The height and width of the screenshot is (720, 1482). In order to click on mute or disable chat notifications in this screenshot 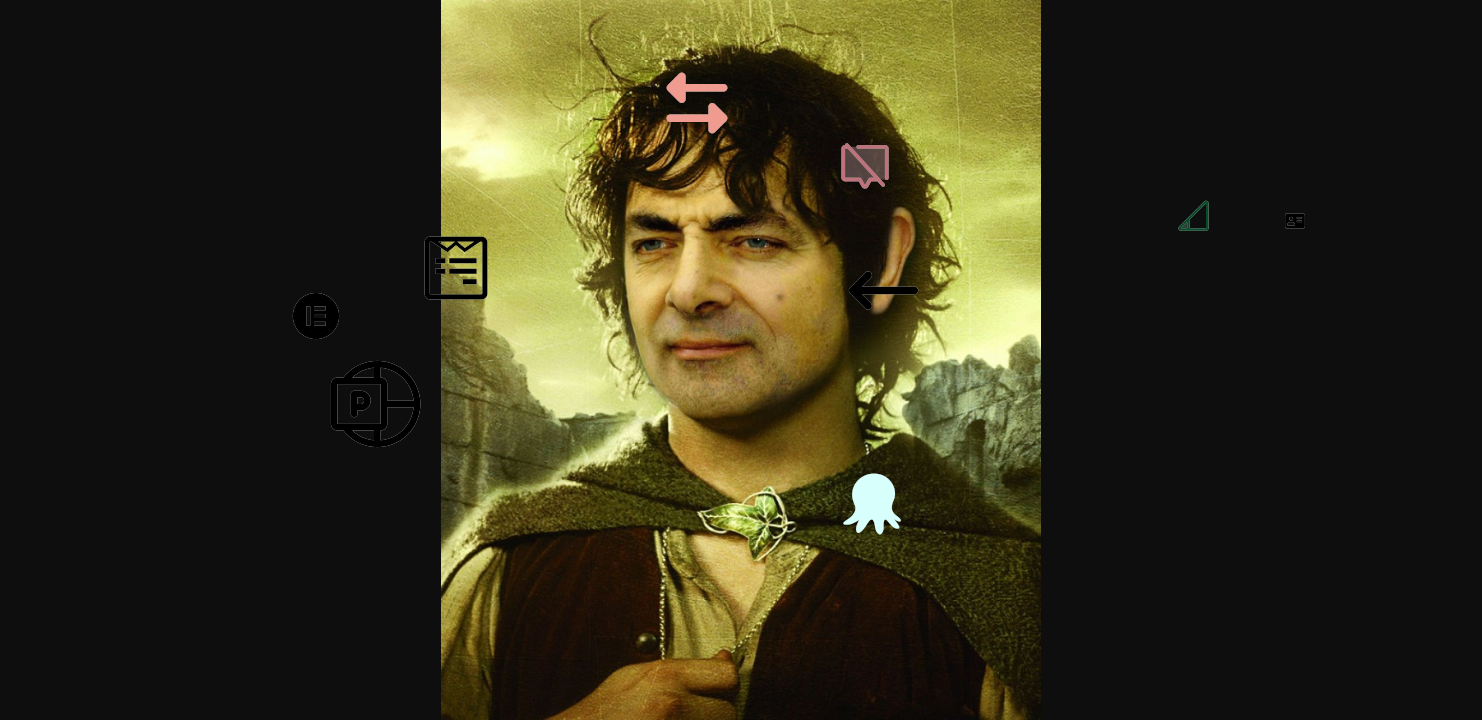, I will do `click(865, 165)`.